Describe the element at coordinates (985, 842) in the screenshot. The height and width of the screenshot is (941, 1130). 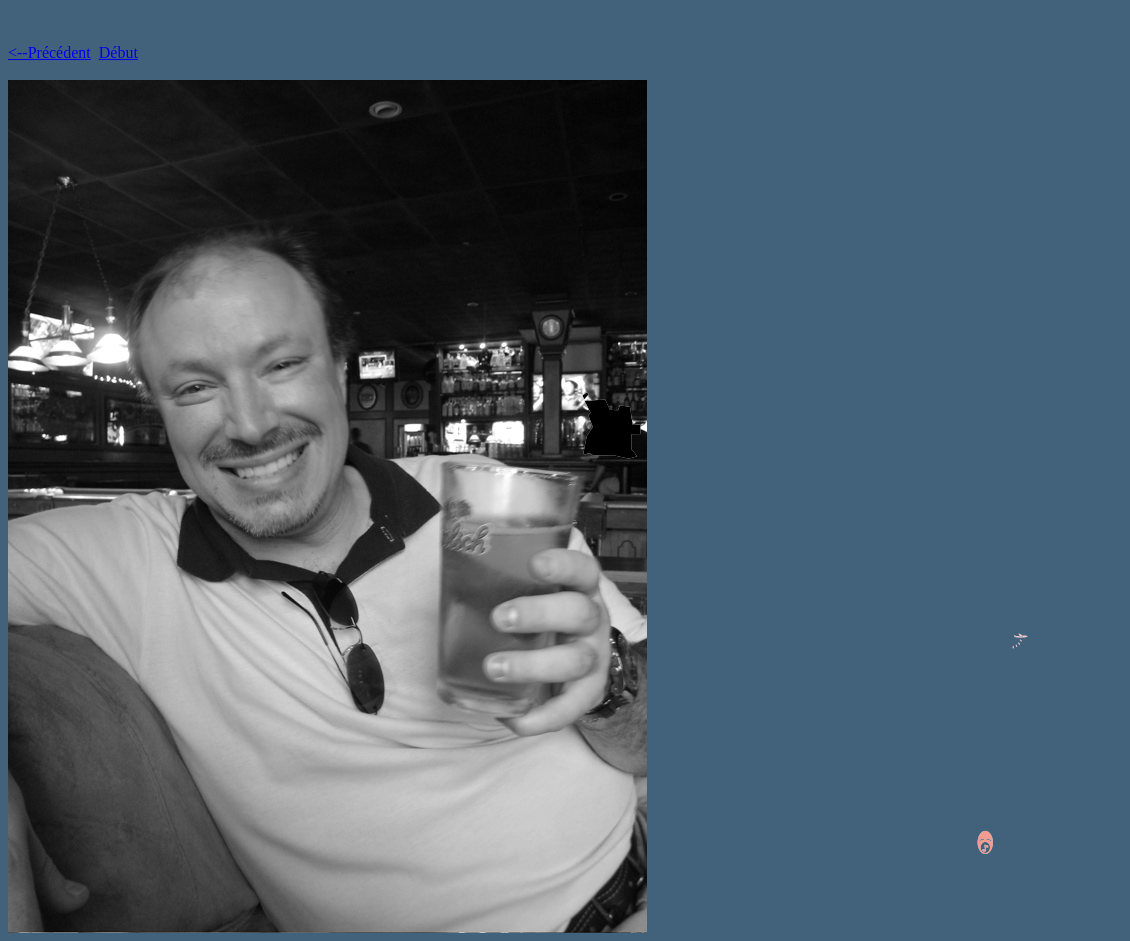
I see `access karaoke or singing features` at that location.